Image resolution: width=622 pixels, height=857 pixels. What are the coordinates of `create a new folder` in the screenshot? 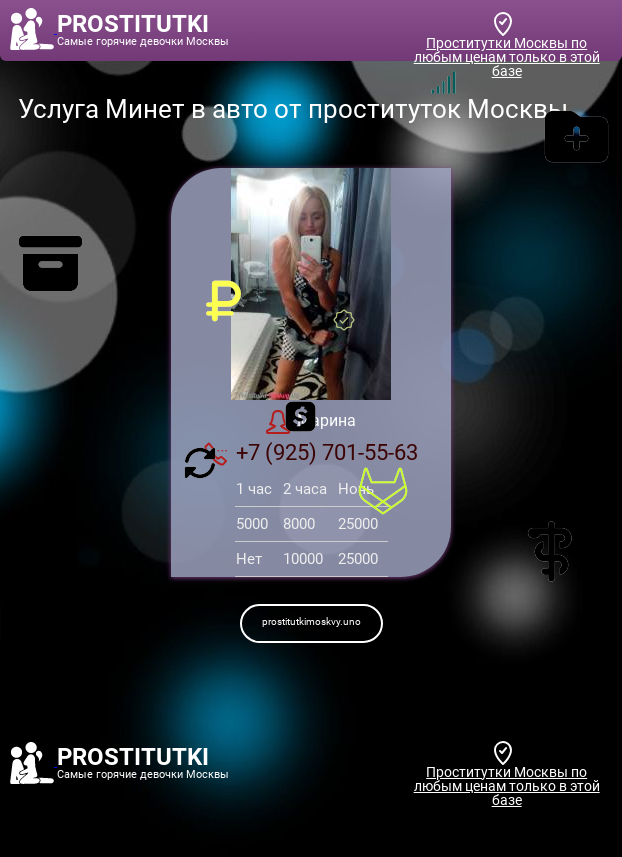 It's located at (576, 138).